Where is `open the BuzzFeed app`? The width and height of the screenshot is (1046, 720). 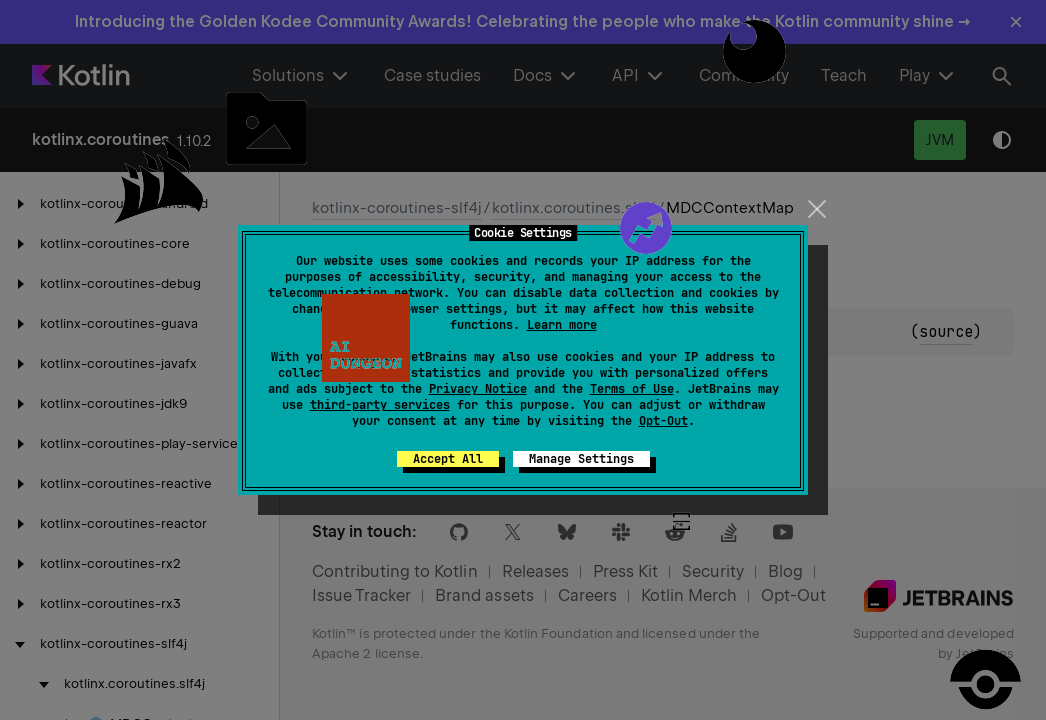 open the BuzzFeed app is located at coordinates (646, 228).